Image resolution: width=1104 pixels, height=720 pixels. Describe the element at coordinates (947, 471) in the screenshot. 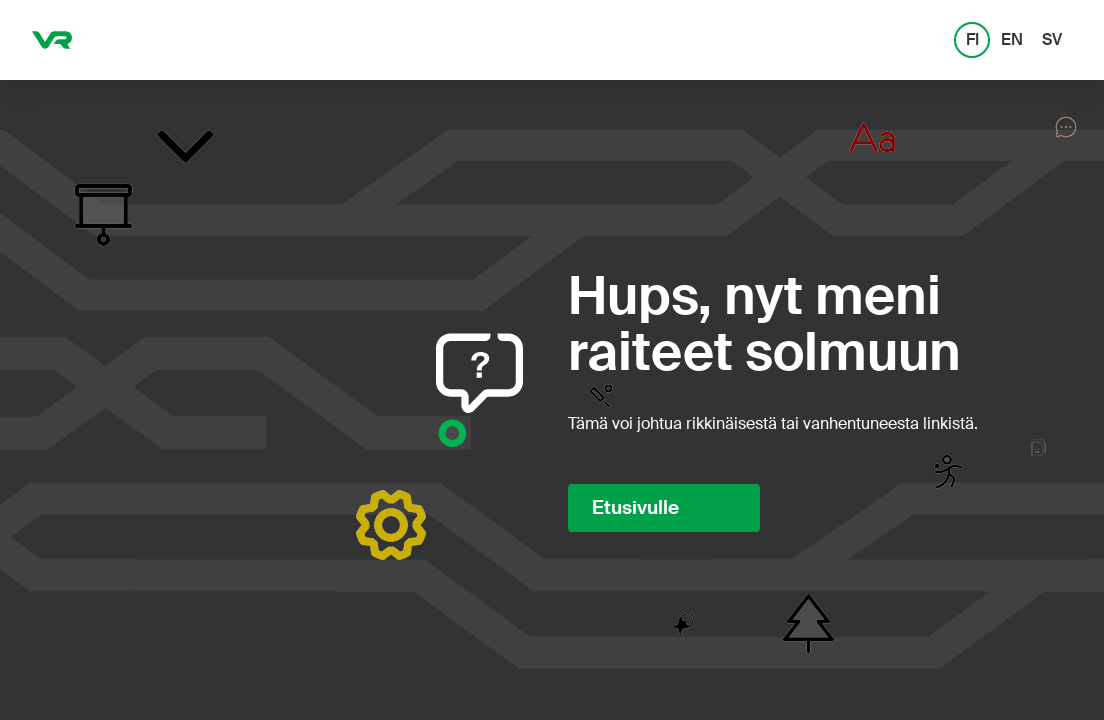

I see `access throwing or toss-related activities` at that location.